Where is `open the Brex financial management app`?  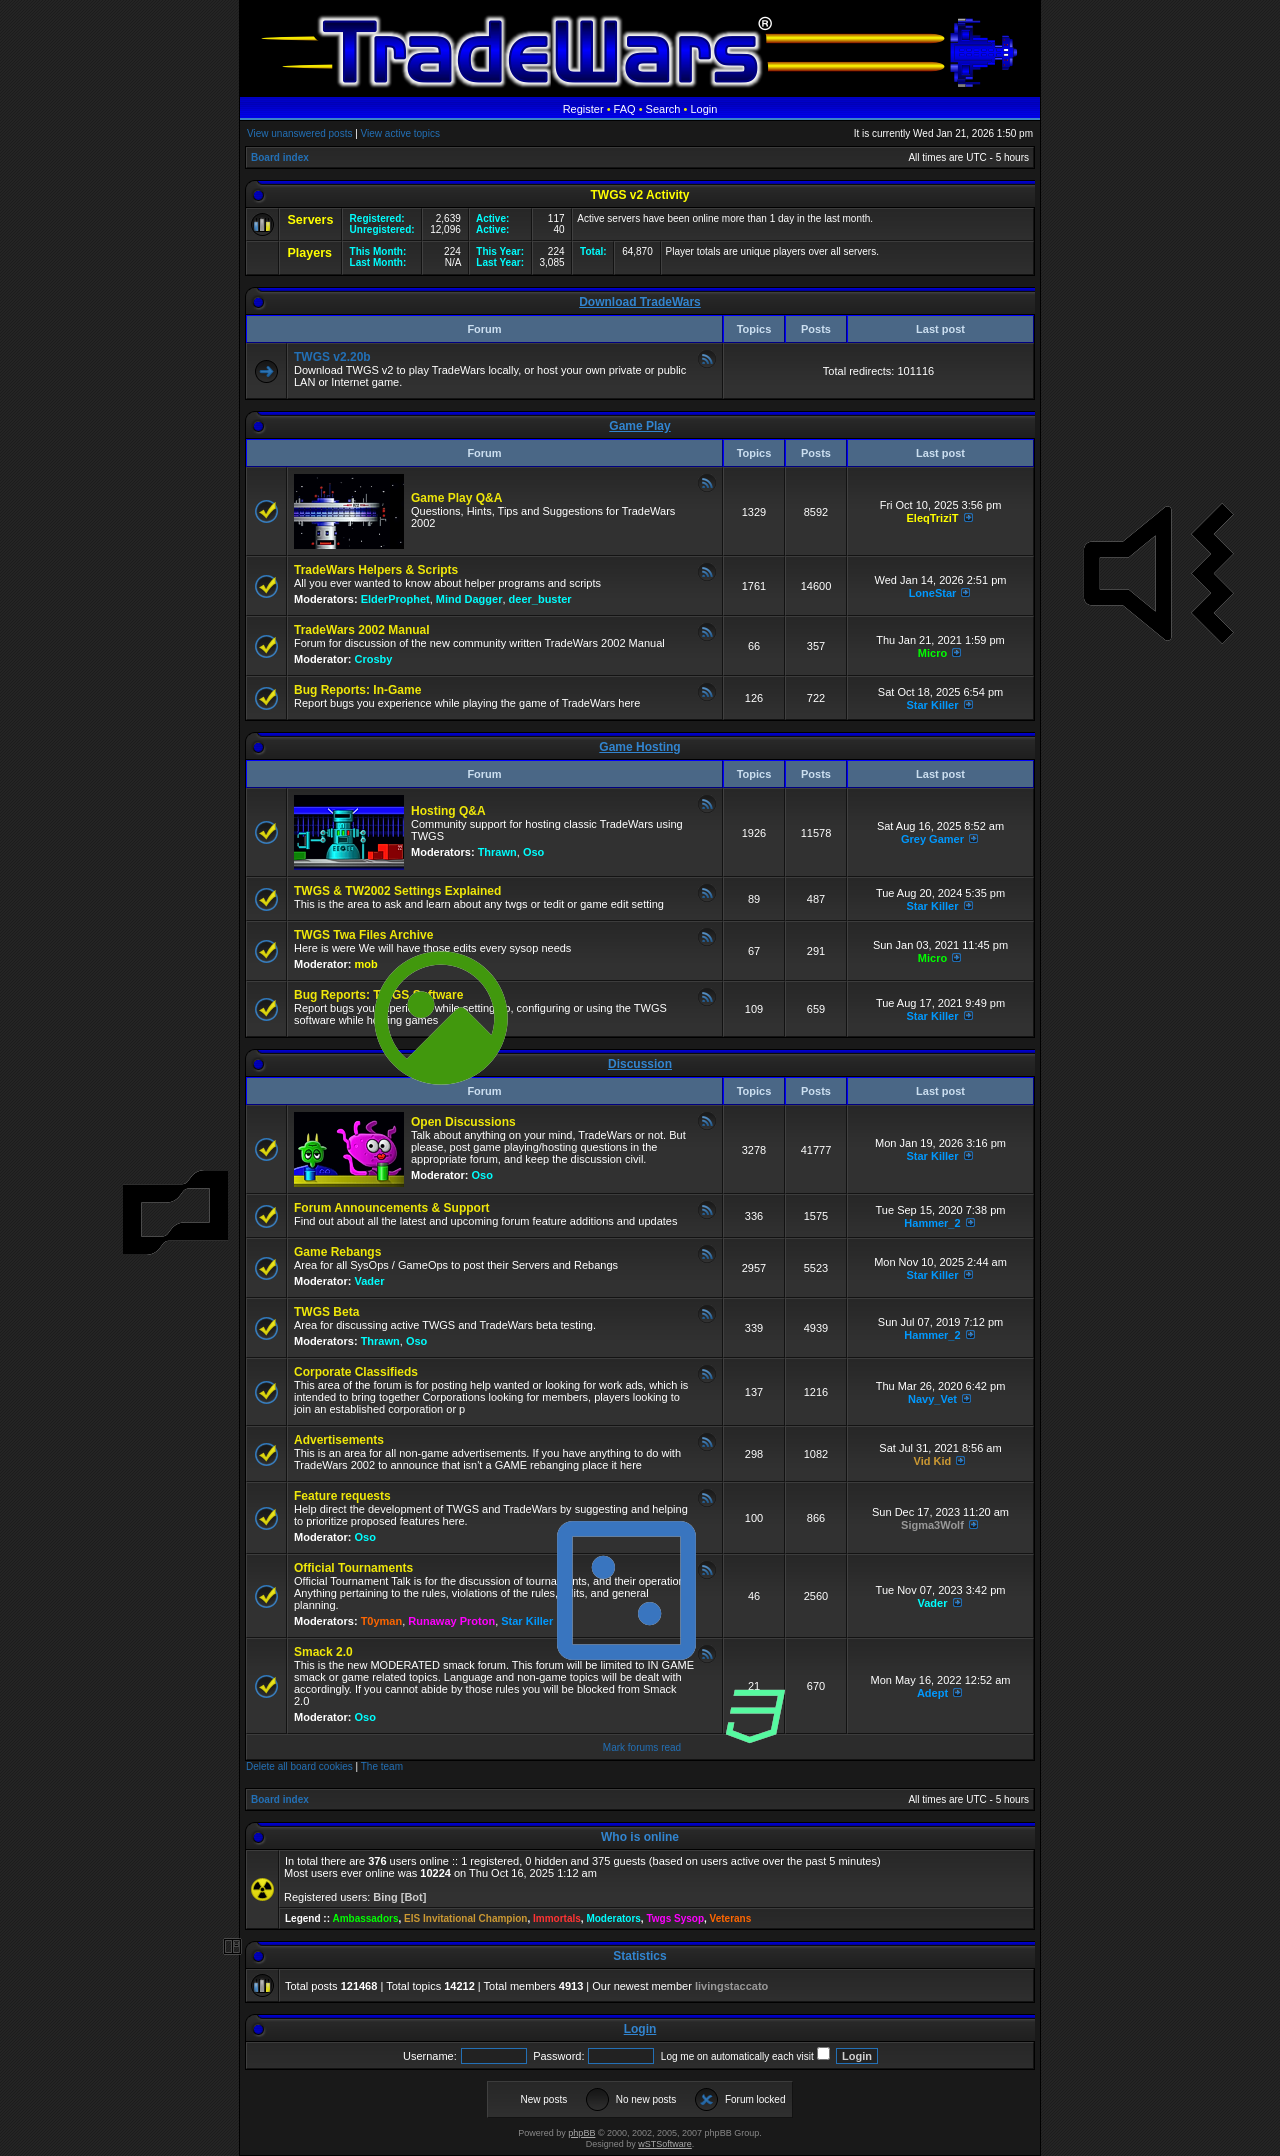 open the Brex financial management app is located at coordinates (175, 1212).